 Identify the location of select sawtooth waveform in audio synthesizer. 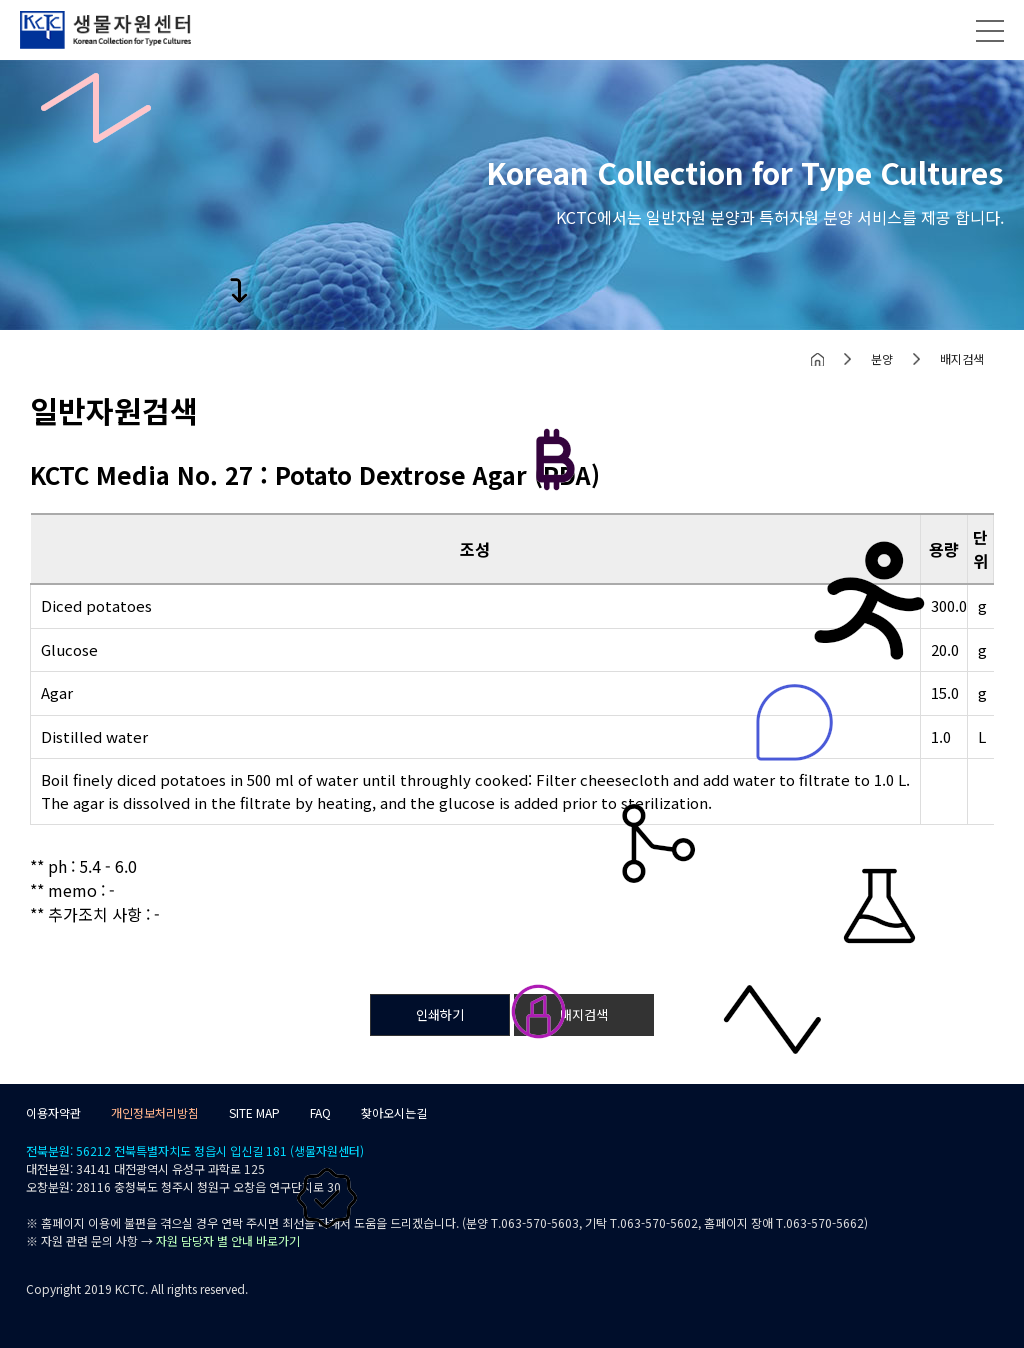
(96, 108).